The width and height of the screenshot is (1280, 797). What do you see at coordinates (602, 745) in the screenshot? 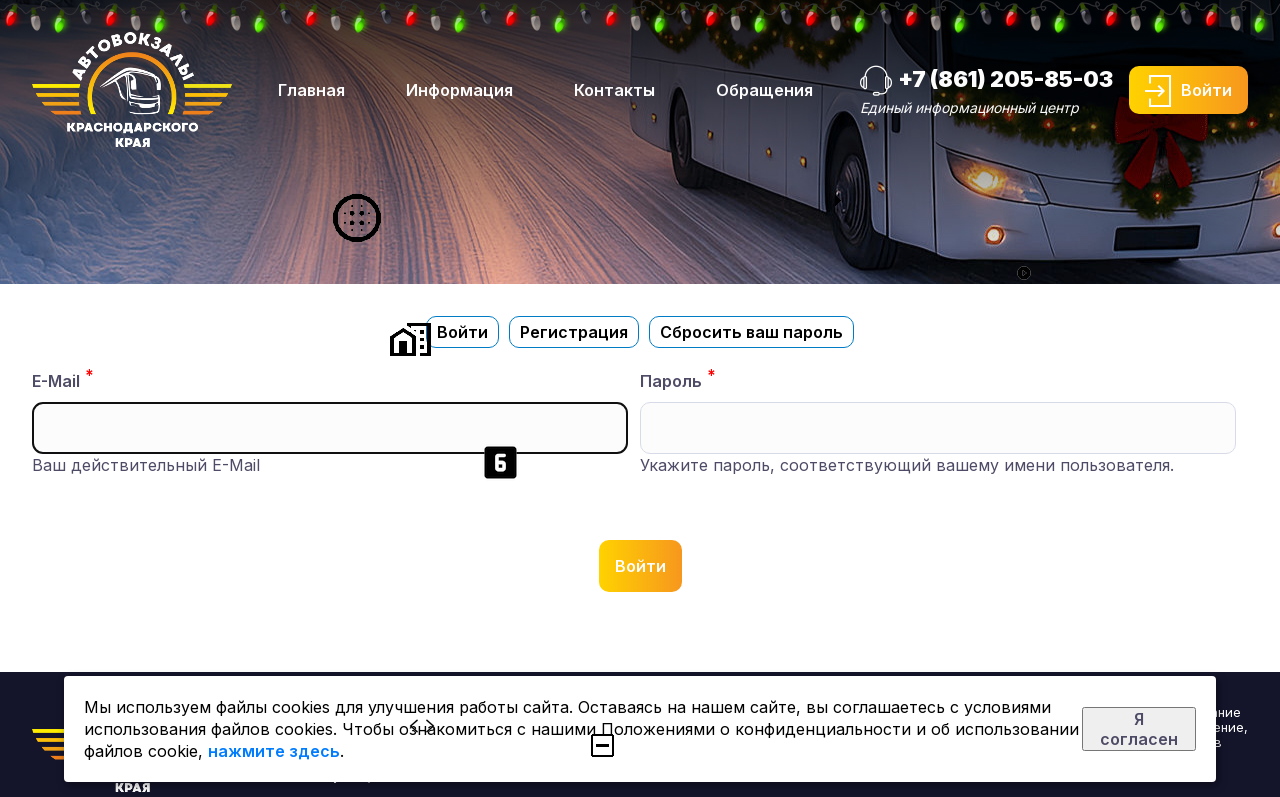
I see `indicates partial selection in a list` at bounding box center [602, 745].